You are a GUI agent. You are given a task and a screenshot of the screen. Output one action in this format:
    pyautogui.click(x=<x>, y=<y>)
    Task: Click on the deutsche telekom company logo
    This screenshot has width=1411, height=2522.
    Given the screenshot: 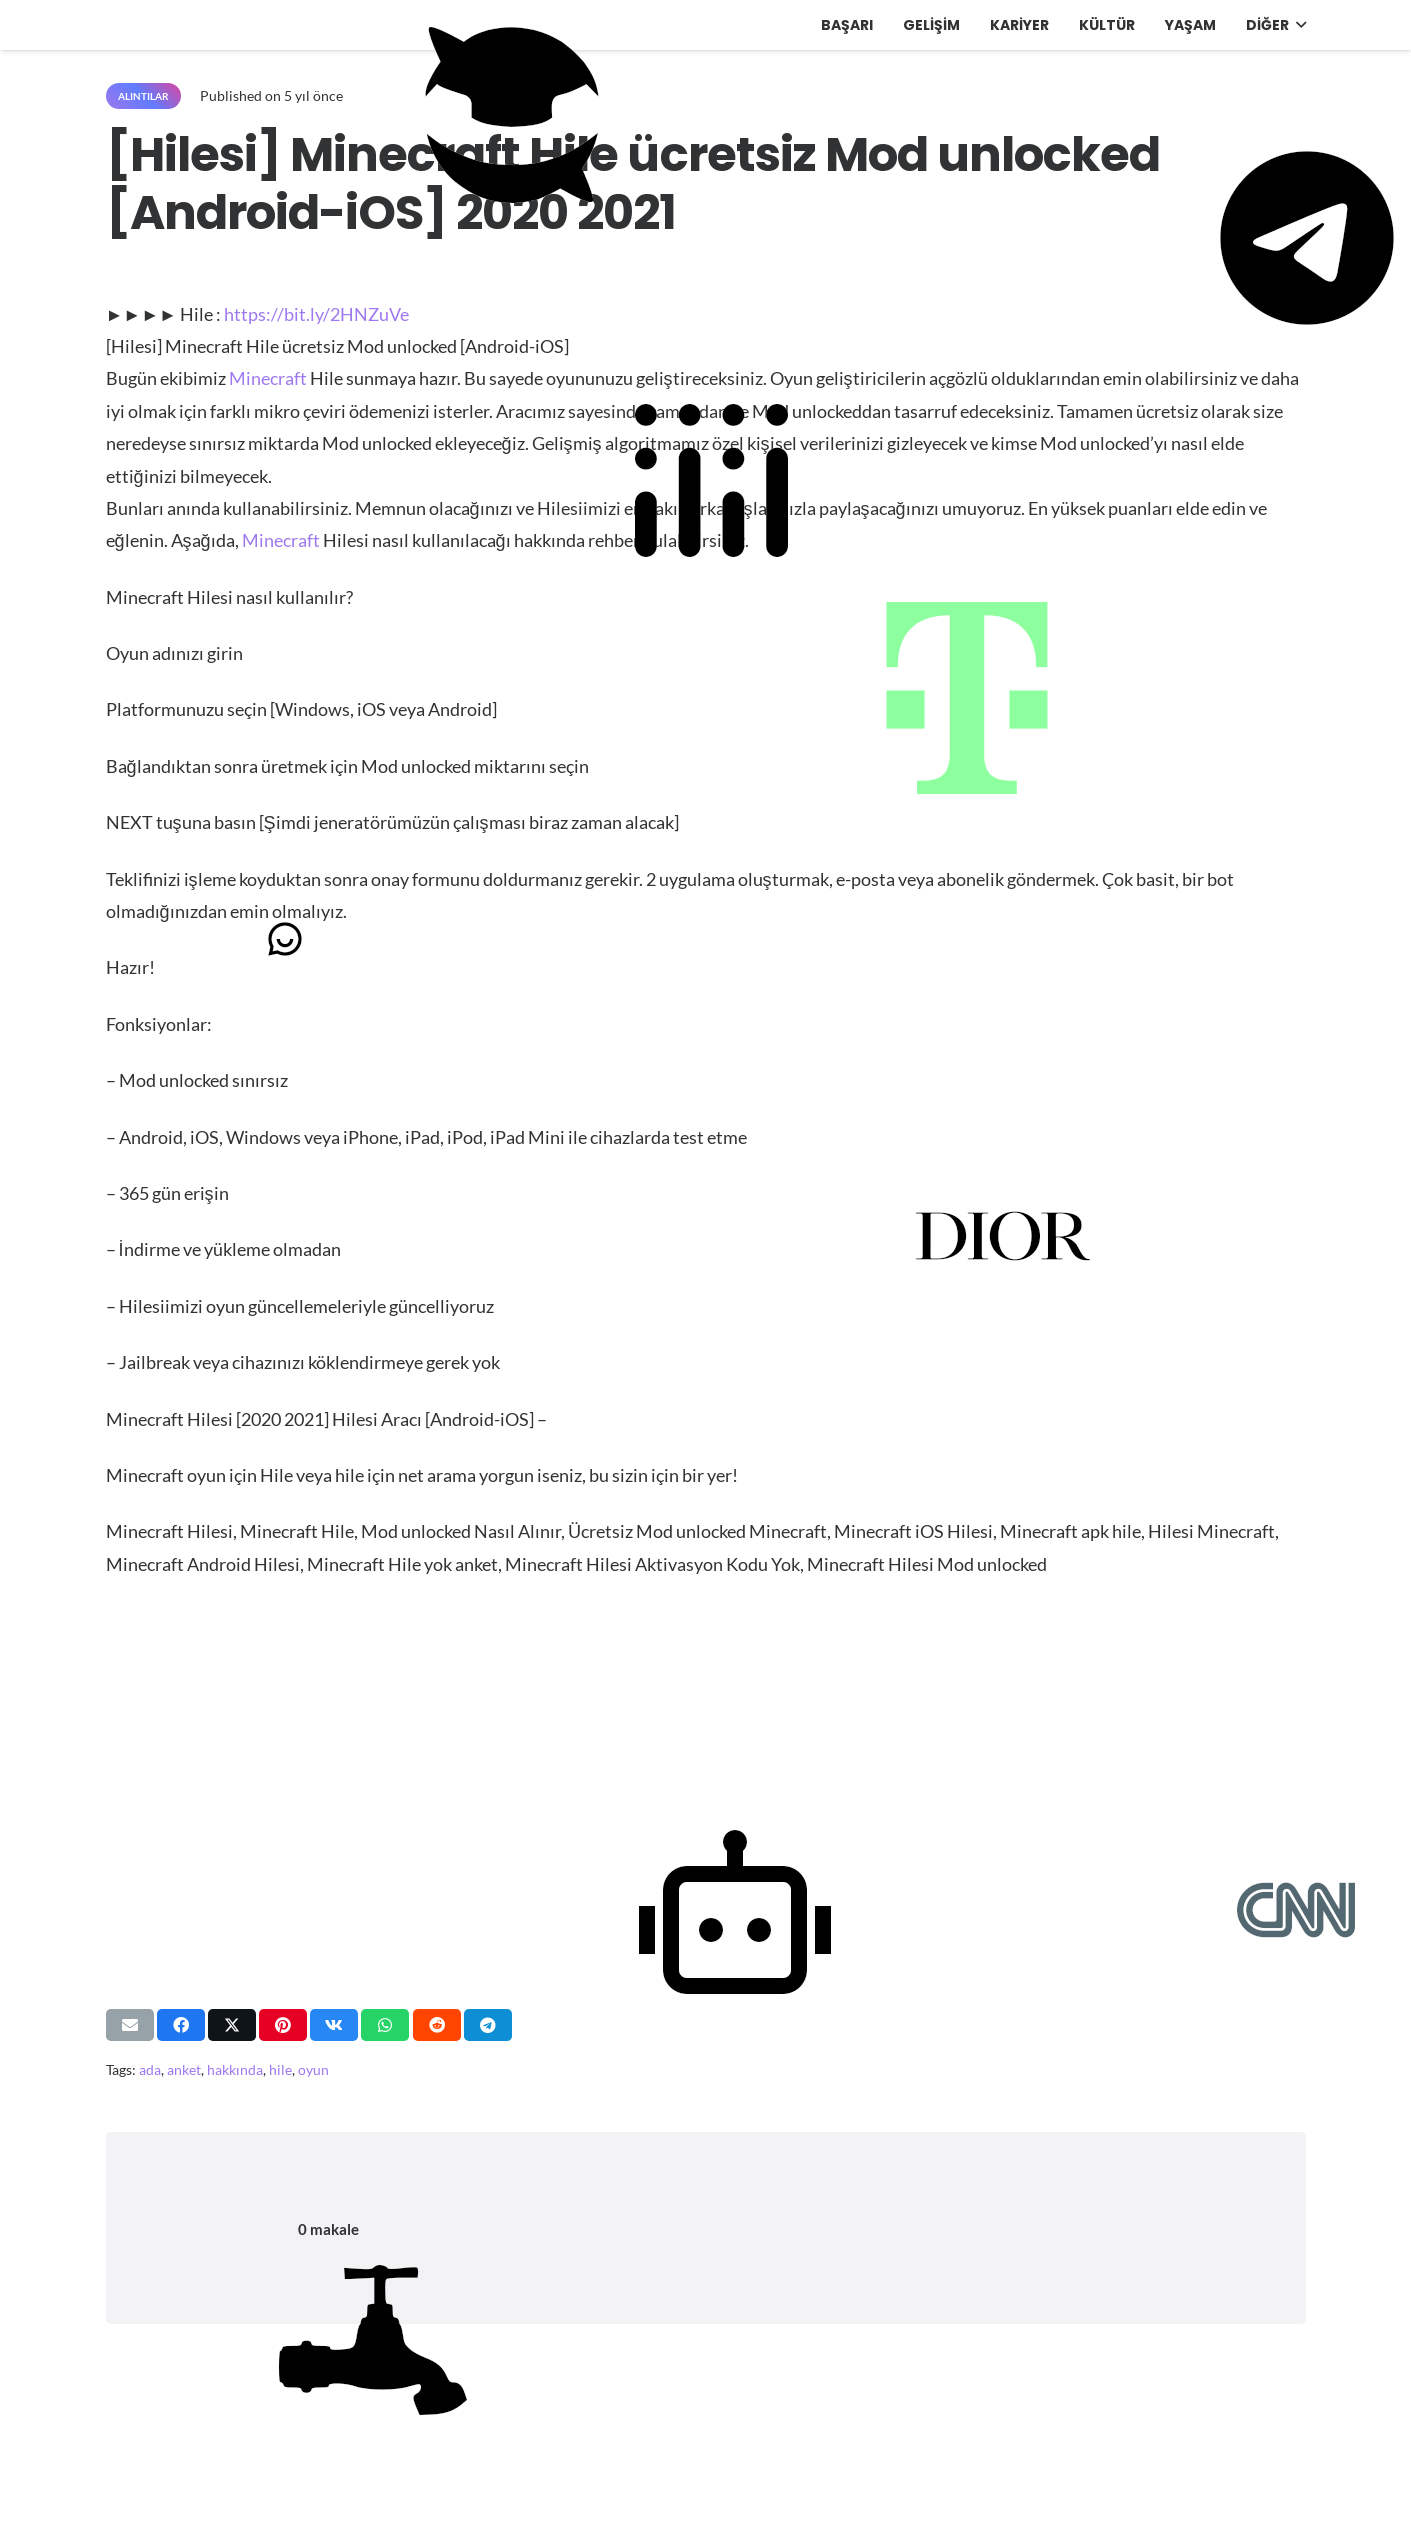 What is the action you would take?
    pyautogui.click(x=967, y=698)
    